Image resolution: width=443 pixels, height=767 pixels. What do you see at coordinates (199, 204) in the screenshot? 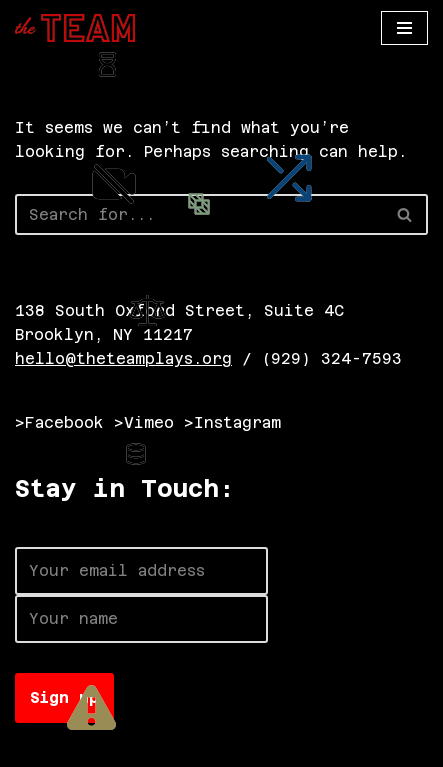
I see `exclude overlapping areas from selection` at bounding box center [199, 204].